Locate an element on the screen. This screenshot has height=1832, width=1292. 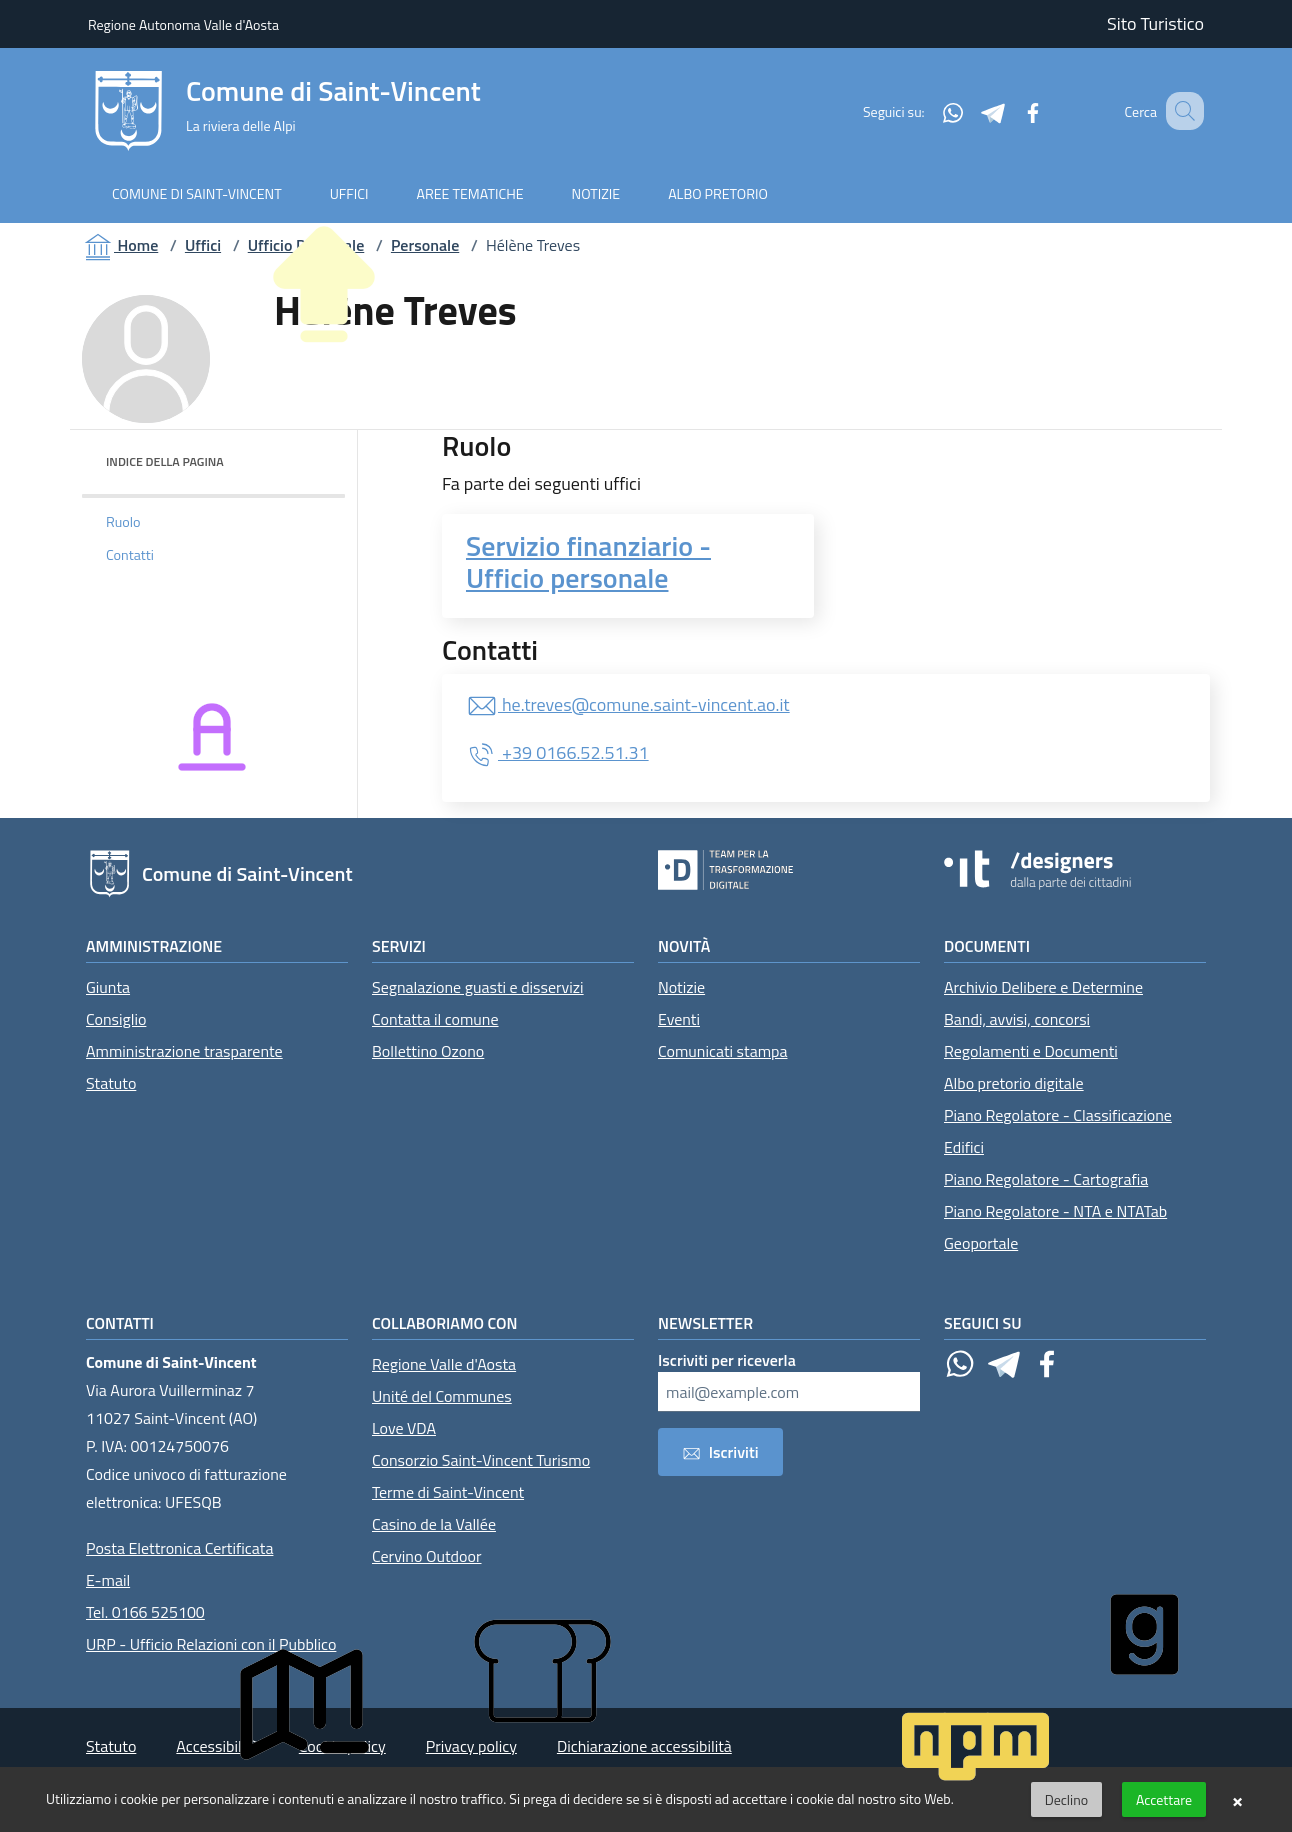
upload a file or document is located at coordinates (324, 283).